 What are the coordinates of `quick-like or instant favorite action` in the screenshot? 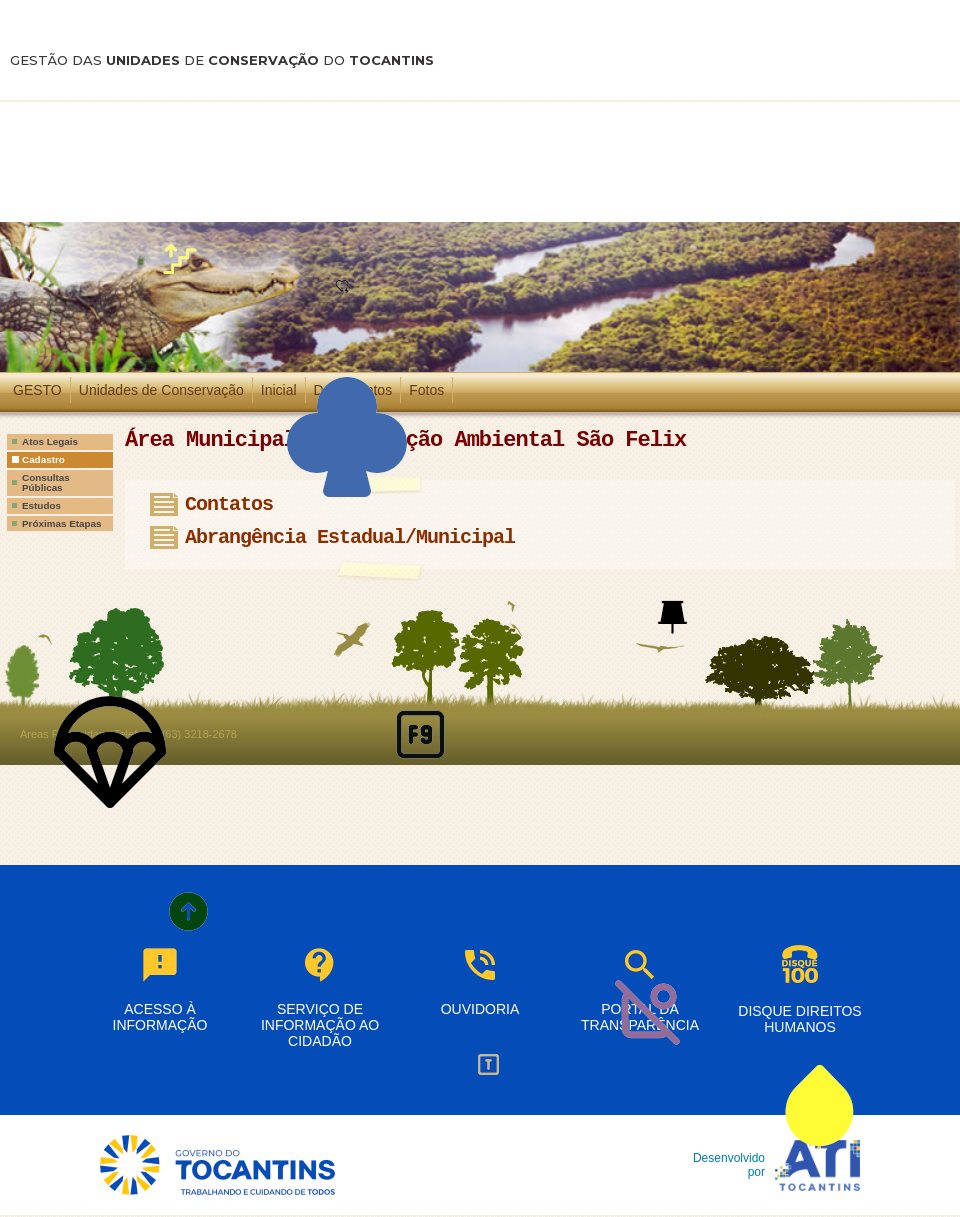 It's located at (342, 286).